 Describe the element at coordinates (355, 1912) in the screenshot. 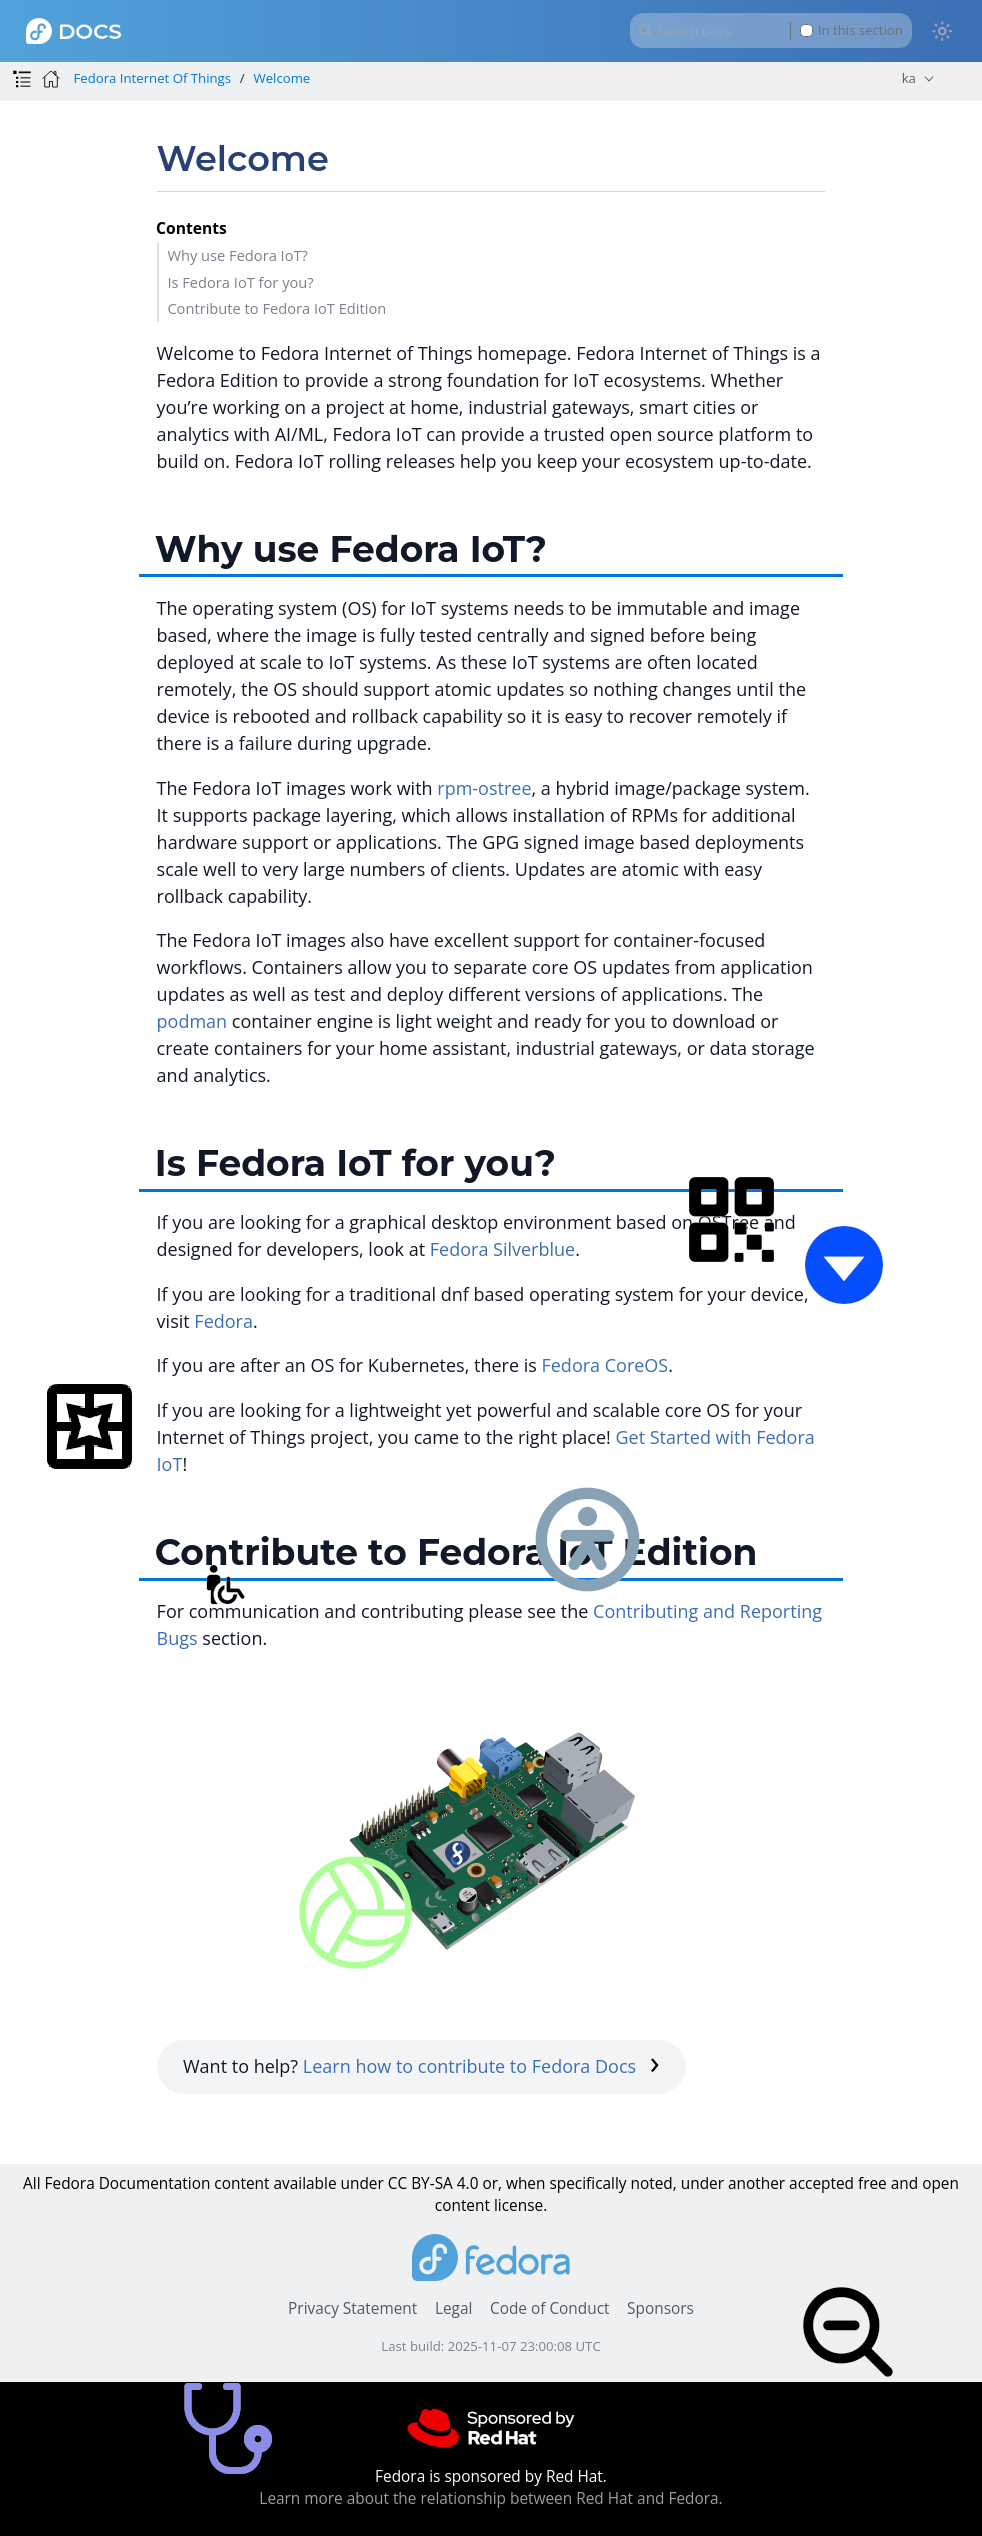

I see `view volleyball or beach sports activities` at that location.